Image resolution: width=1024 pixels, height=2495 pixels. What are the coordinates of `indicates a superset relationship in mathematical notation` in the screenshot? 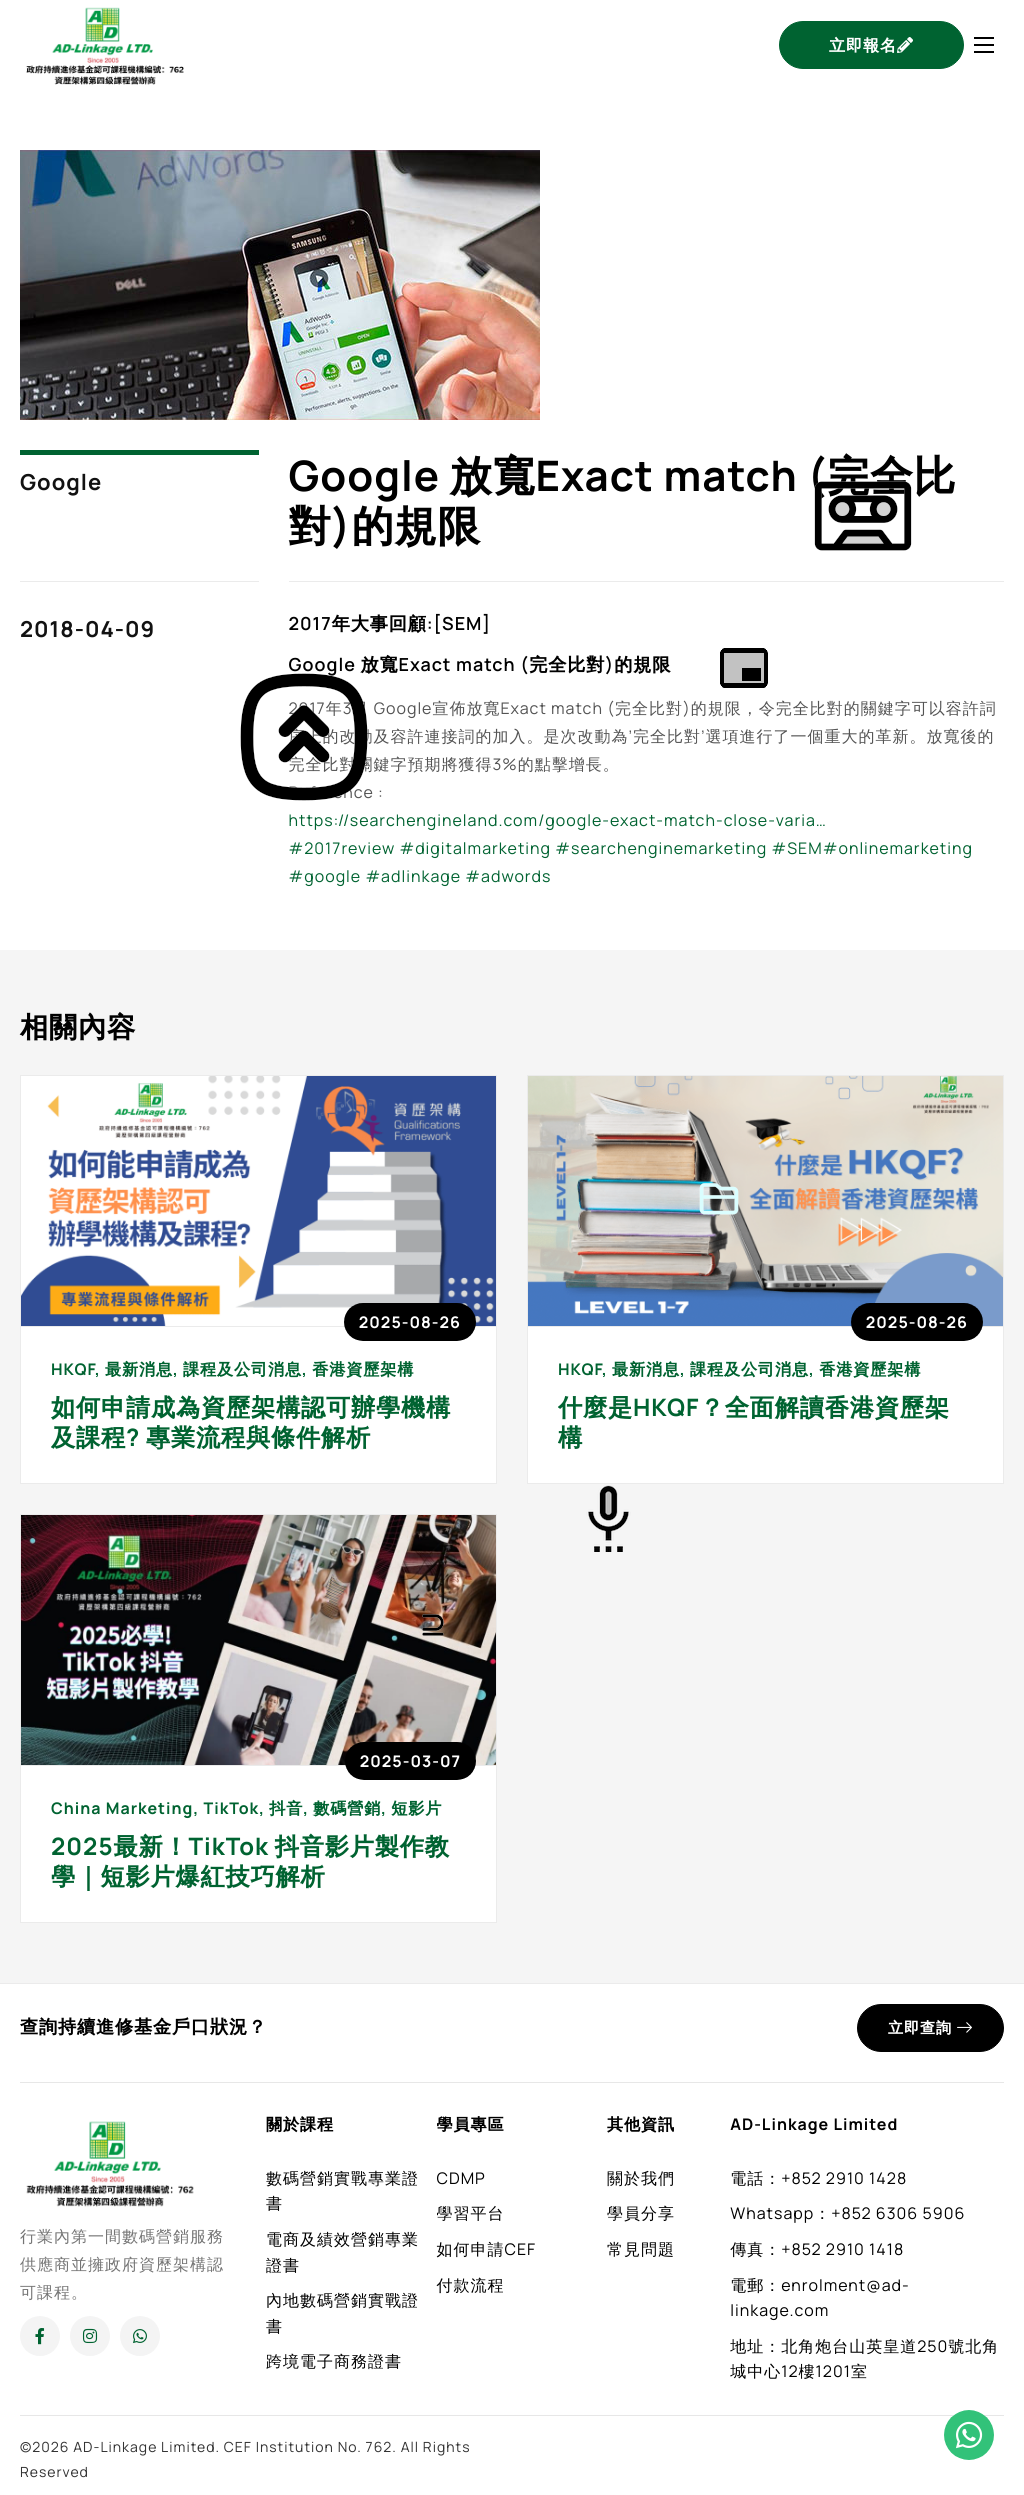 It's located at (432, 1625).